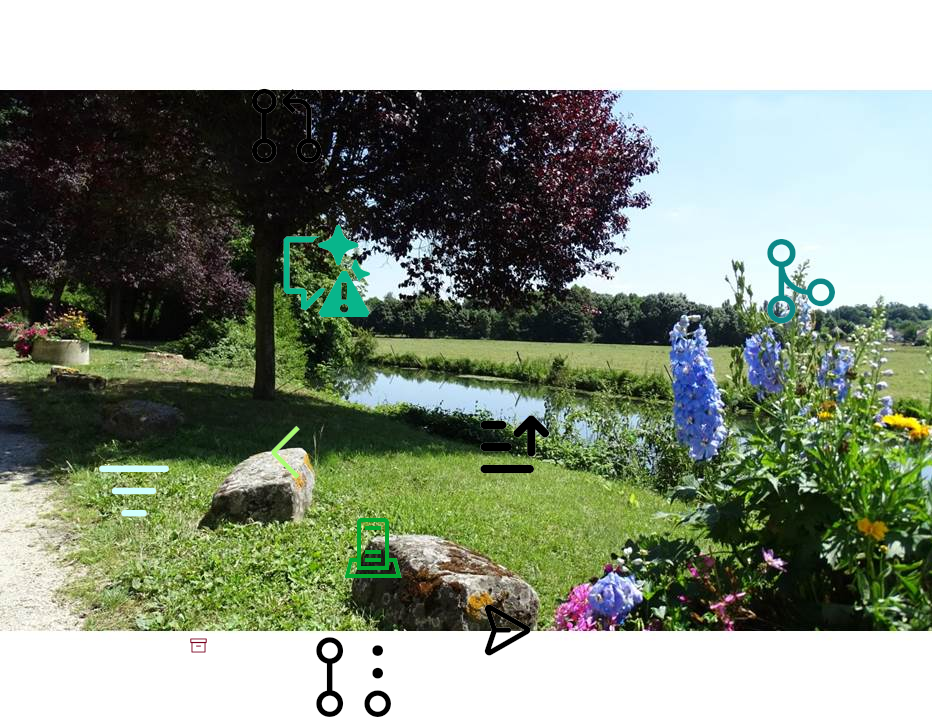  What do you see at coordinates (286, 123) in the screenshot?
I see `create a new pull request` at bounding box center [286, 123].